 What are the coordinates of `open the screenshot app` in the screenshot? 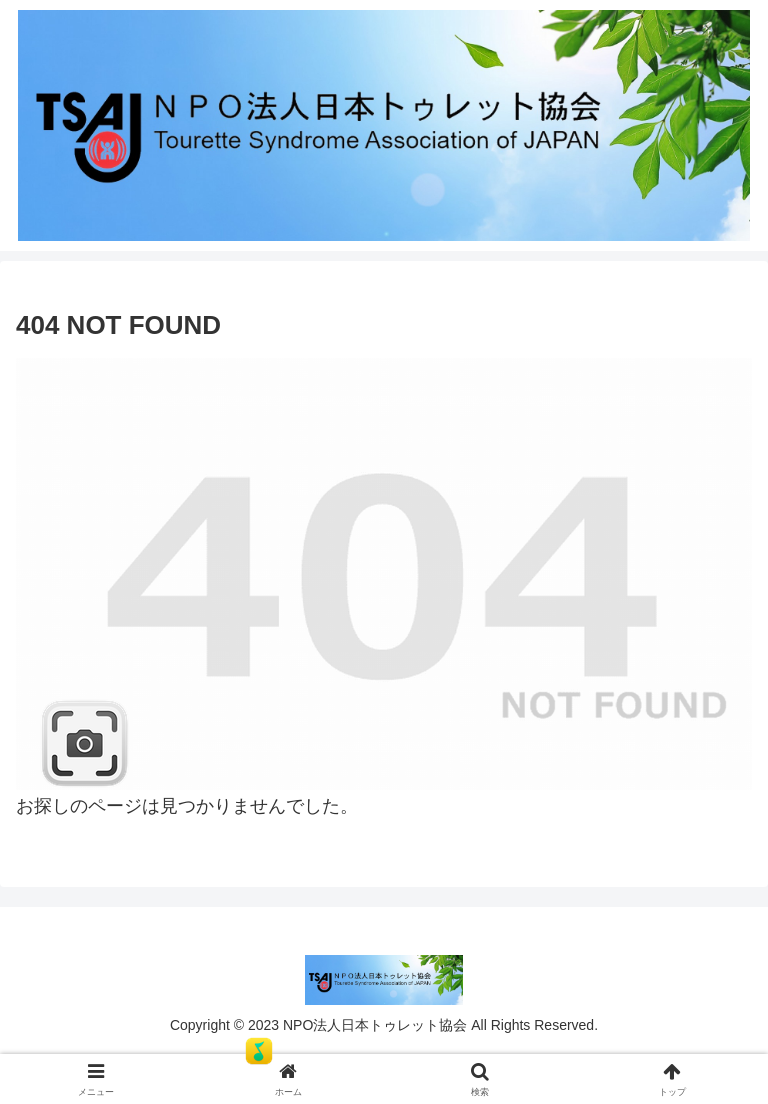 It's located at (84, 743).